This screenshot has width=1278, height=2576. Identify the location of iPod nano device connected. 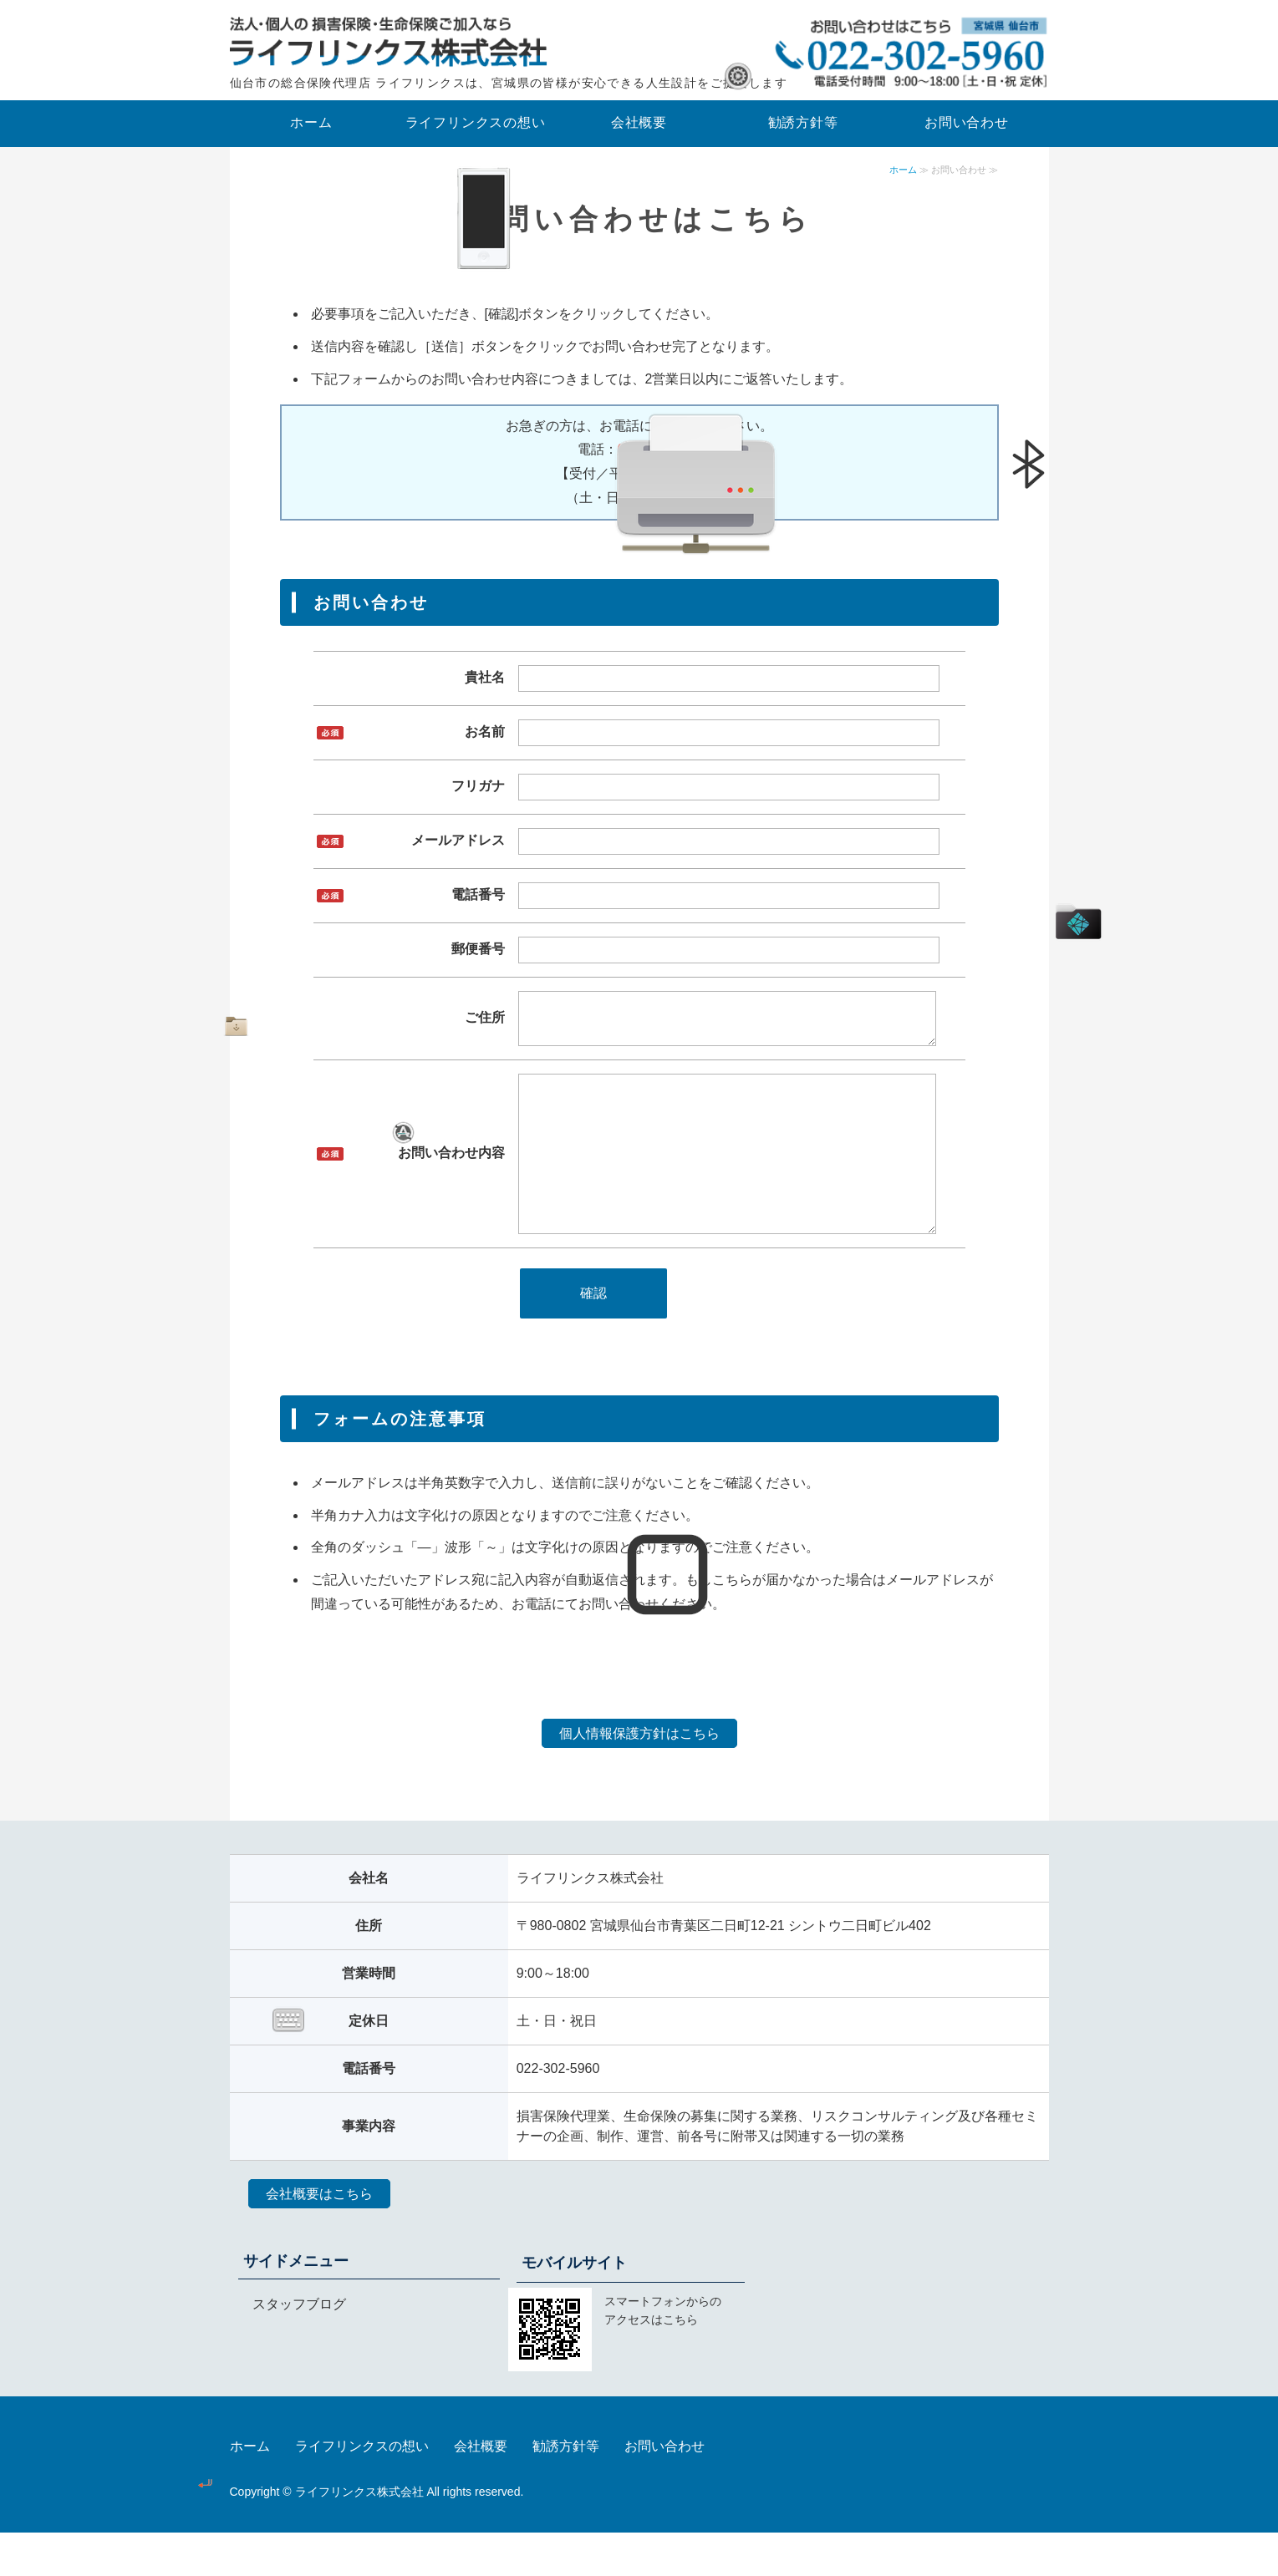
(483, 218).